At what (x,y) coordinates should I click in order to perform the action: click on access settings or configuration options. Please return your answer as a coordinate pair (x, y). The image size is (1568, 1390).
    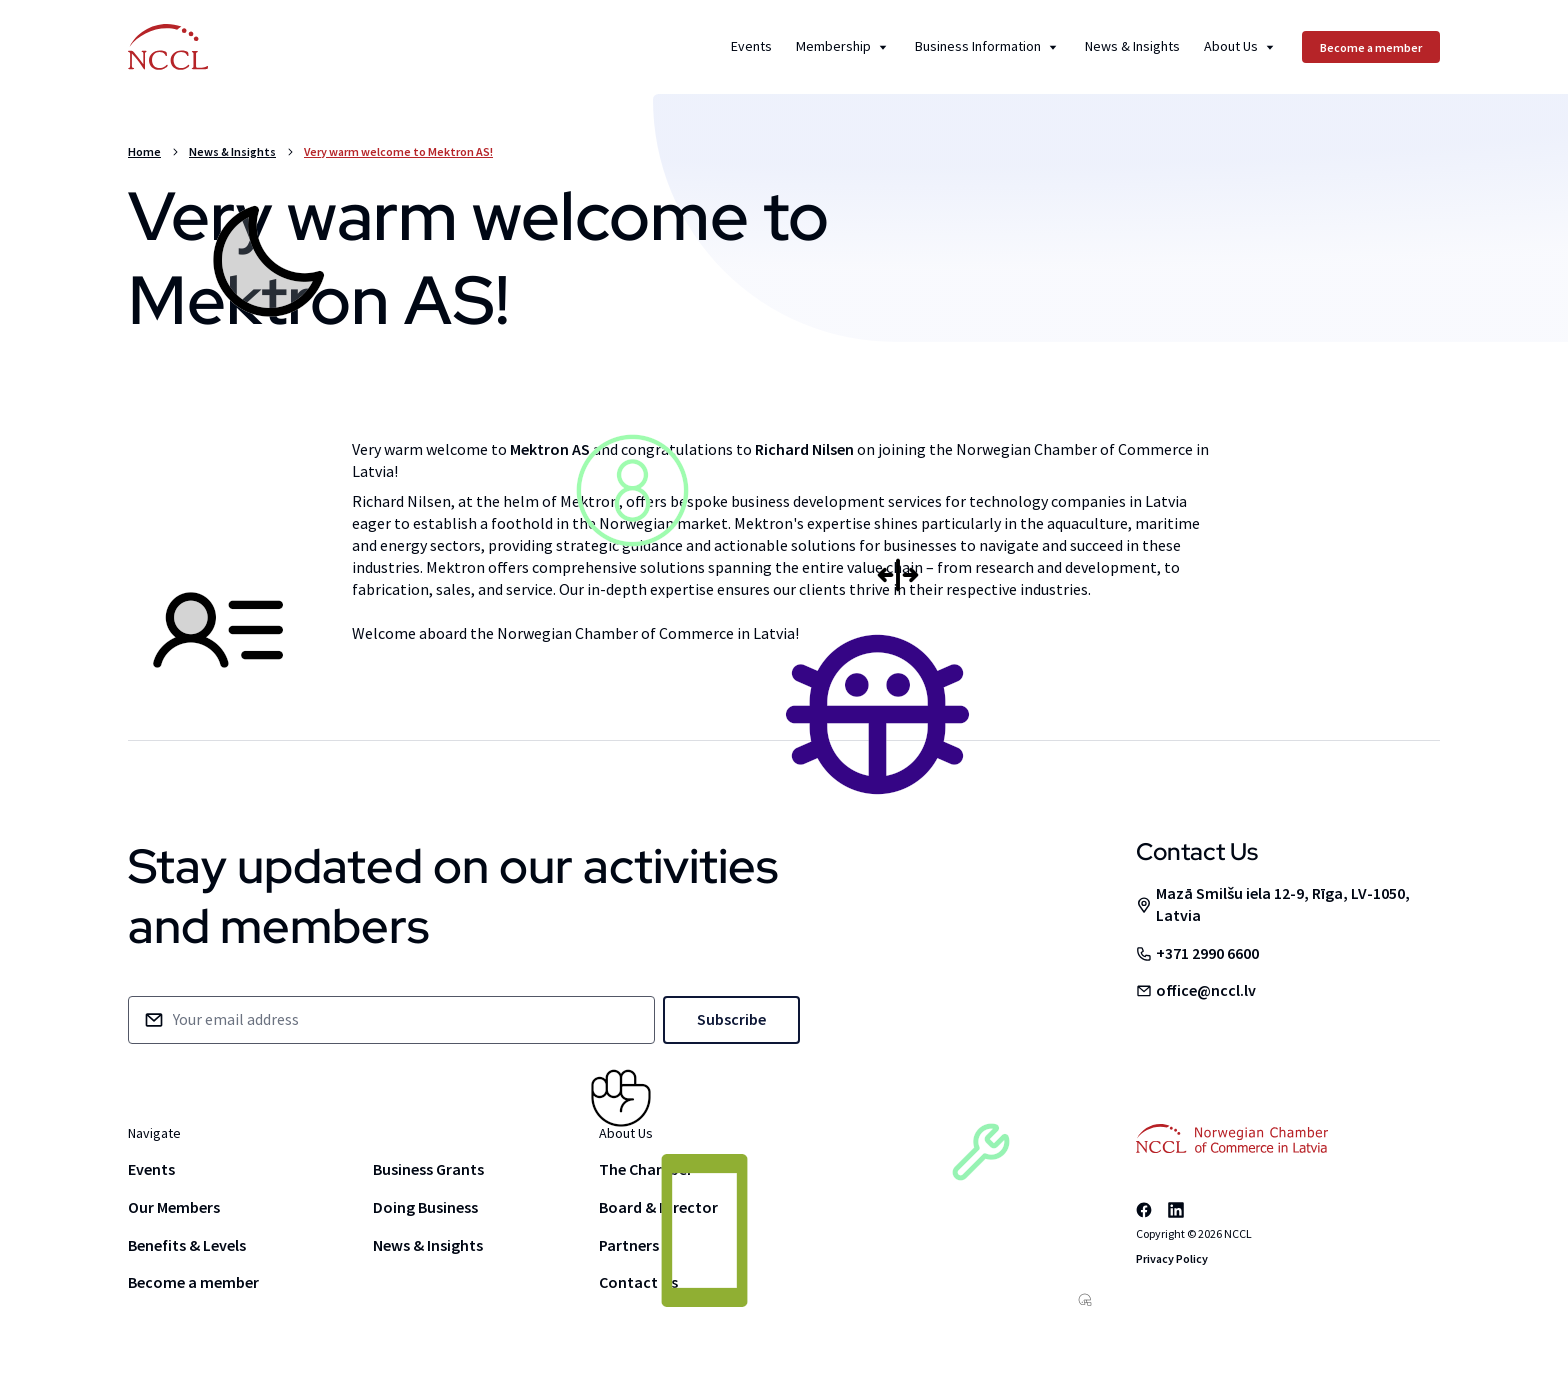
    Looking at the image, I should click on (981, 1152).